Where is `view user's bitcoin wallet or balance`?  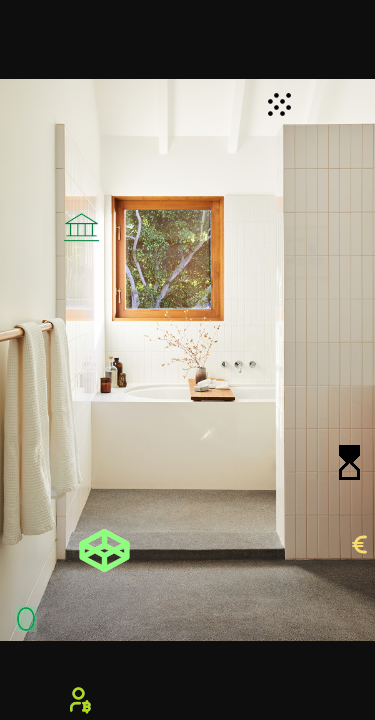 view user's bitcoin wallet or balance is located at coordinates (78, 699).